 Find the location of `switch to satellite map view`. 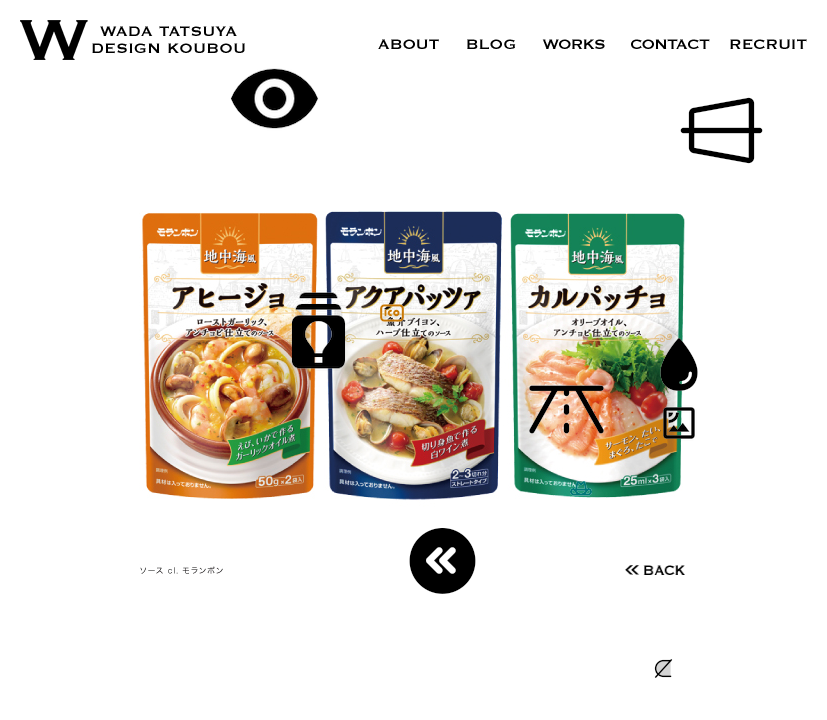

switch to satellite map view is located at coordinates (679, 423).